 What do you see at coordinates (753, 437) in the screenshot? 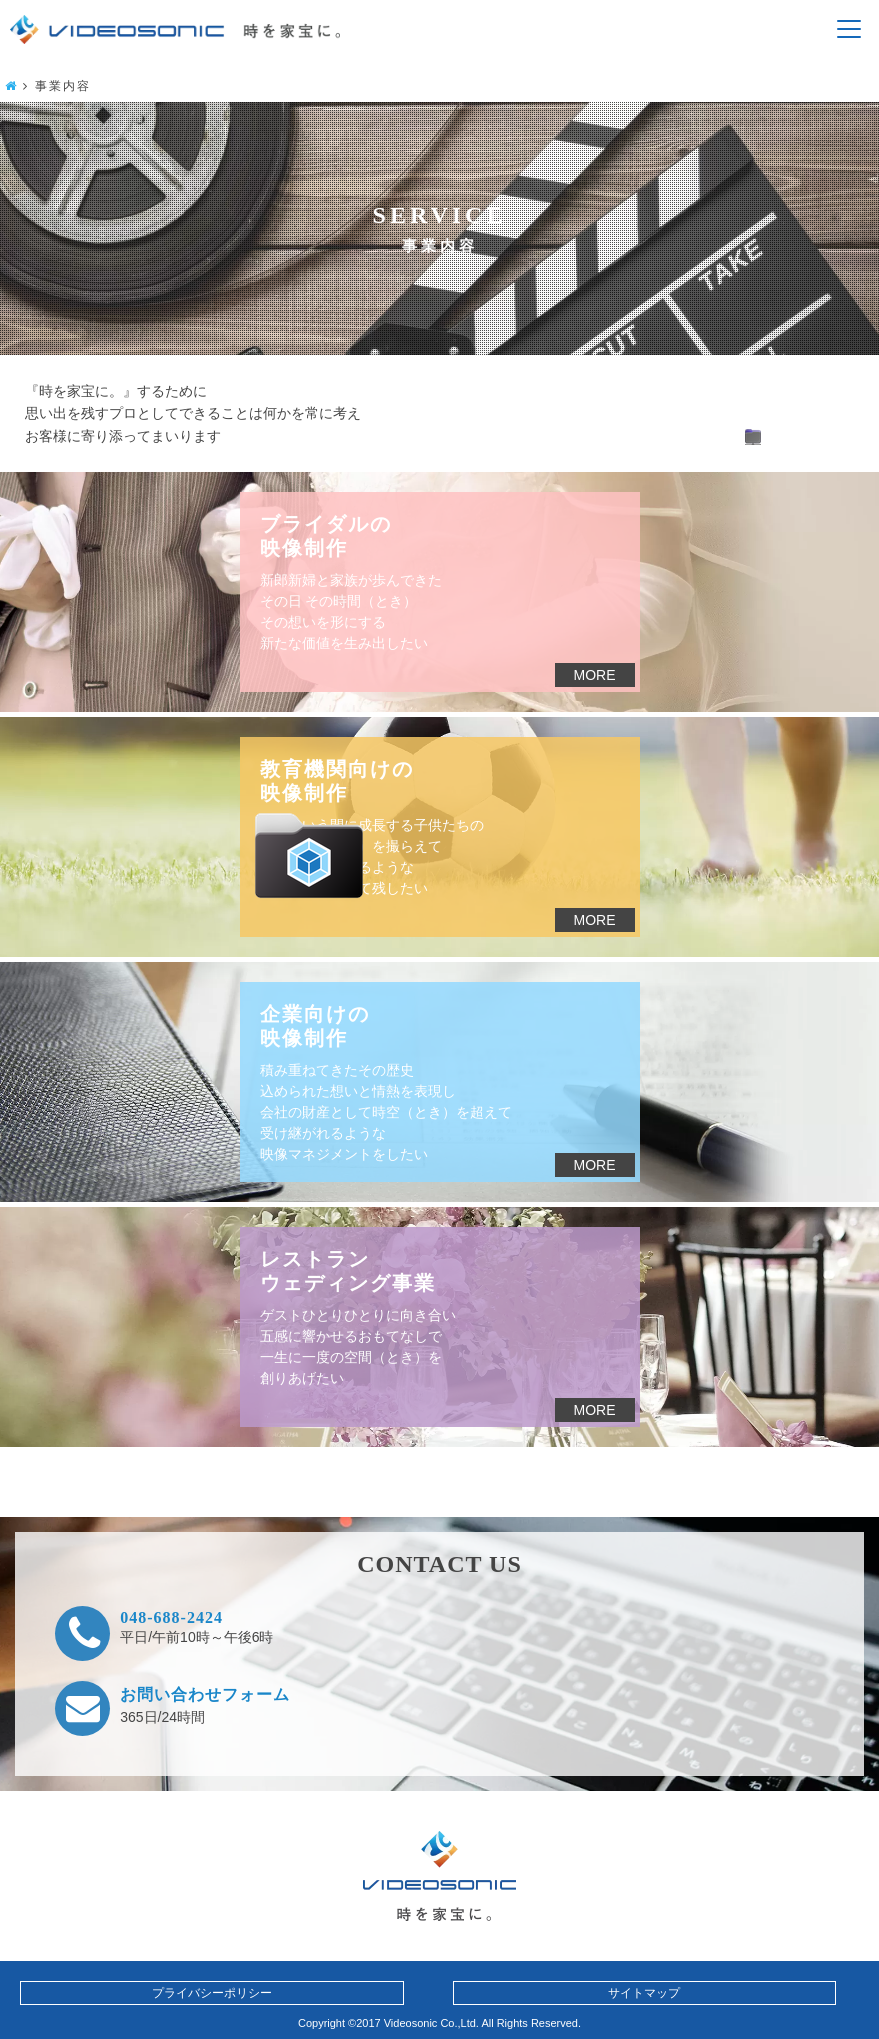
I see `access a remote or network folder` at bounding box center [753, 437].